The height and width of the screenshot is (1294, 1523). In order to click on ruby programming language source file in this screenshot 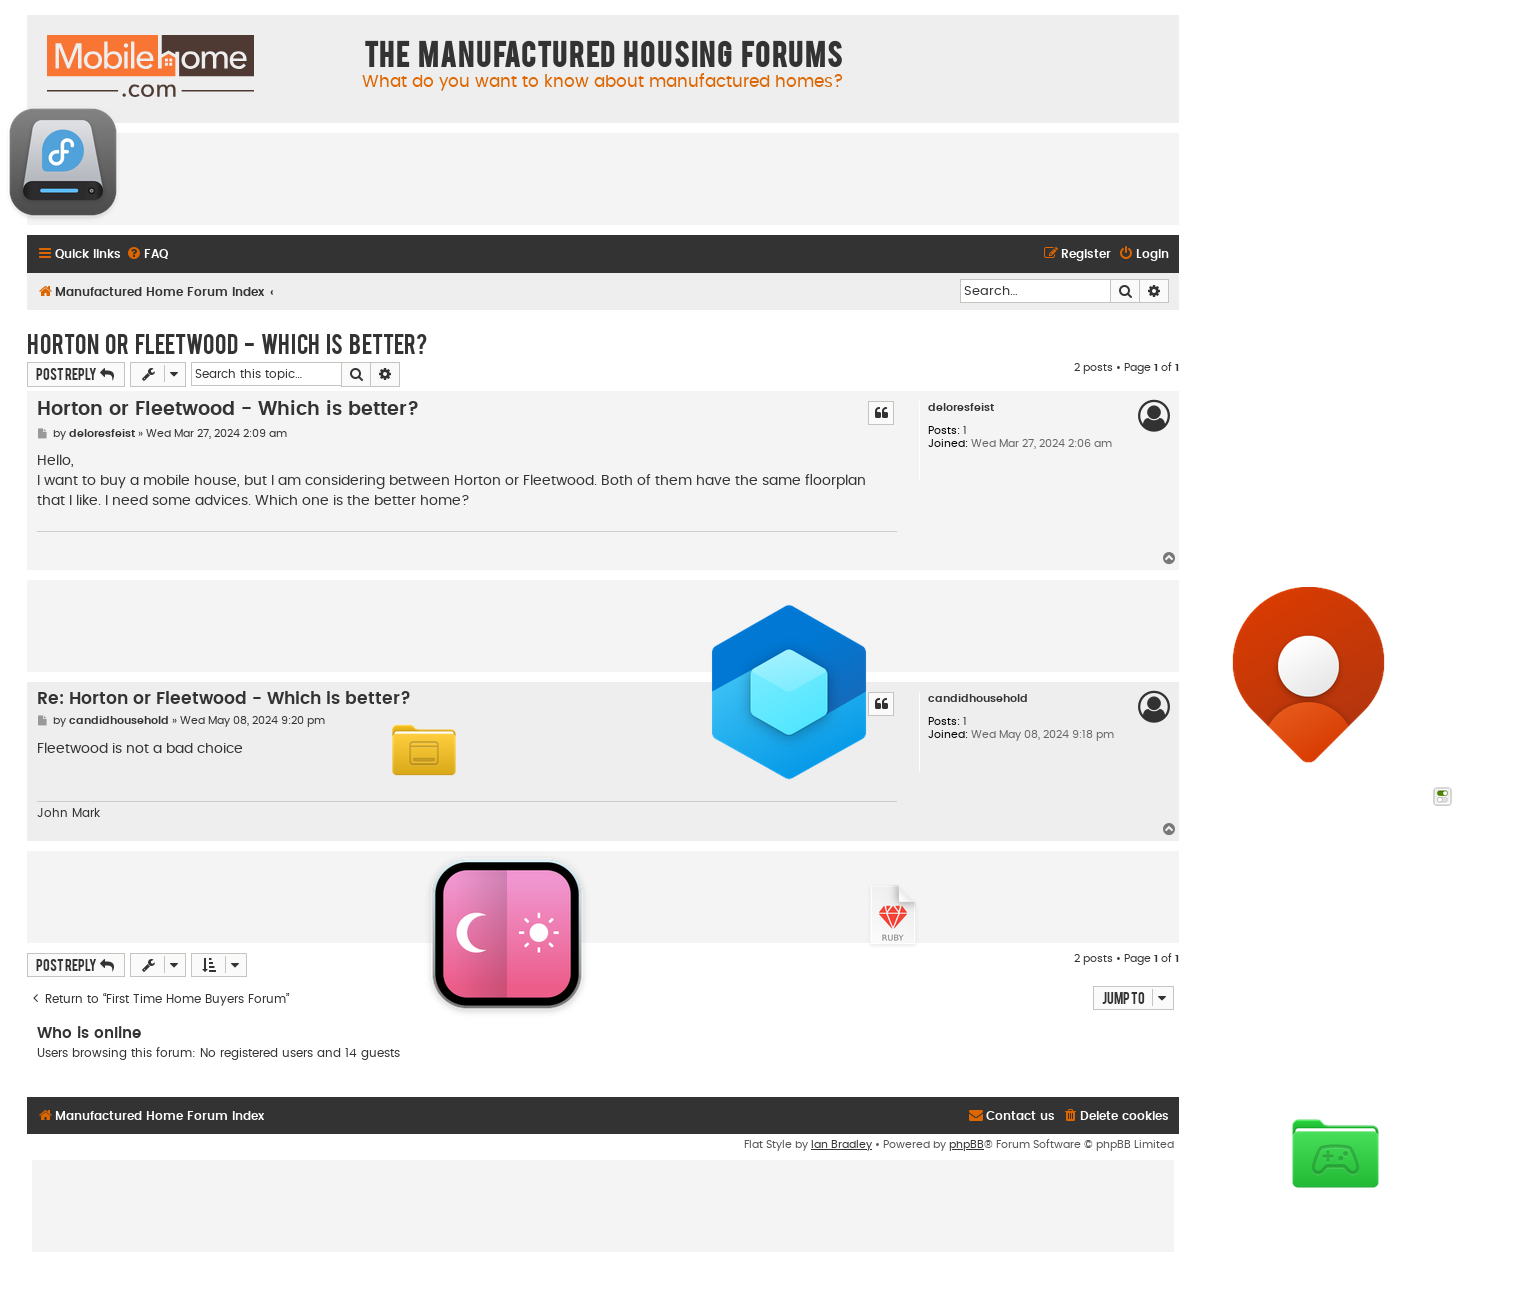, I will do `click(893, 916)`.